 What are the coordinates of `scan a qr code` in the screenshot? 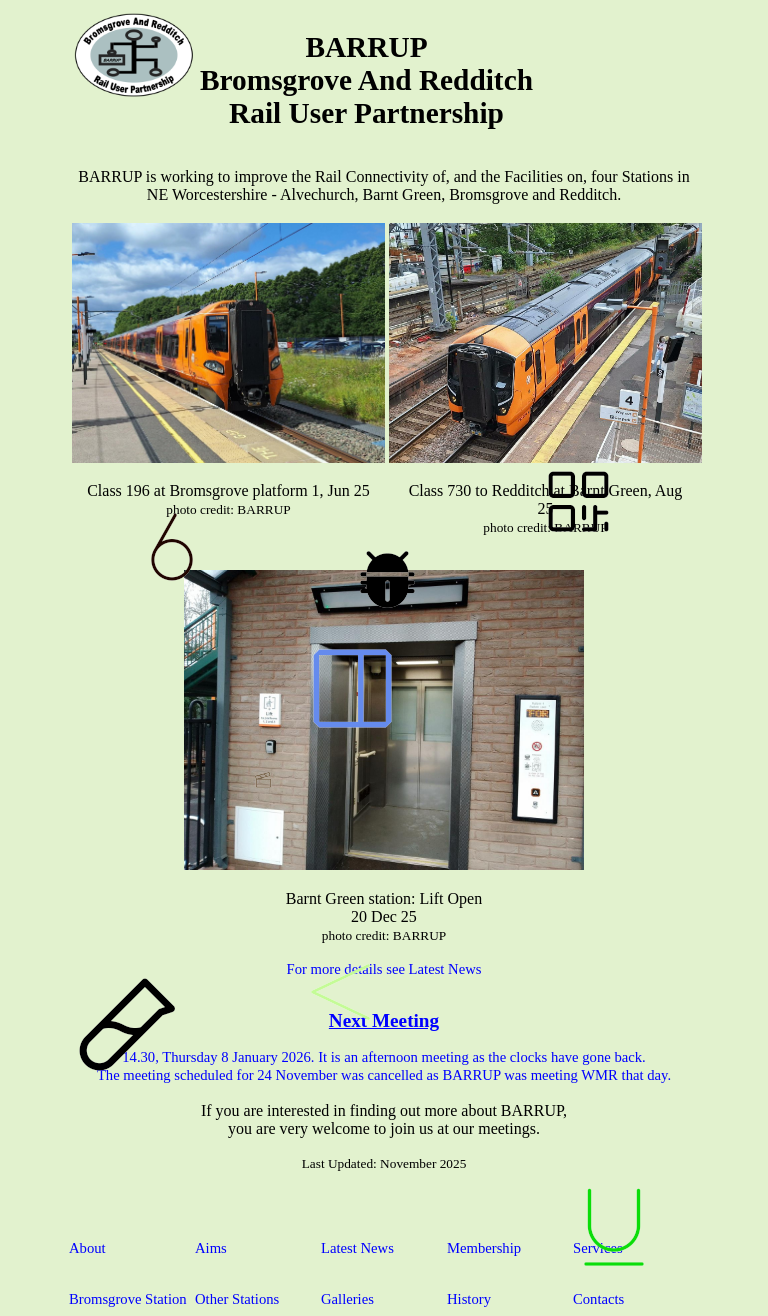 It's located at (578, 501).